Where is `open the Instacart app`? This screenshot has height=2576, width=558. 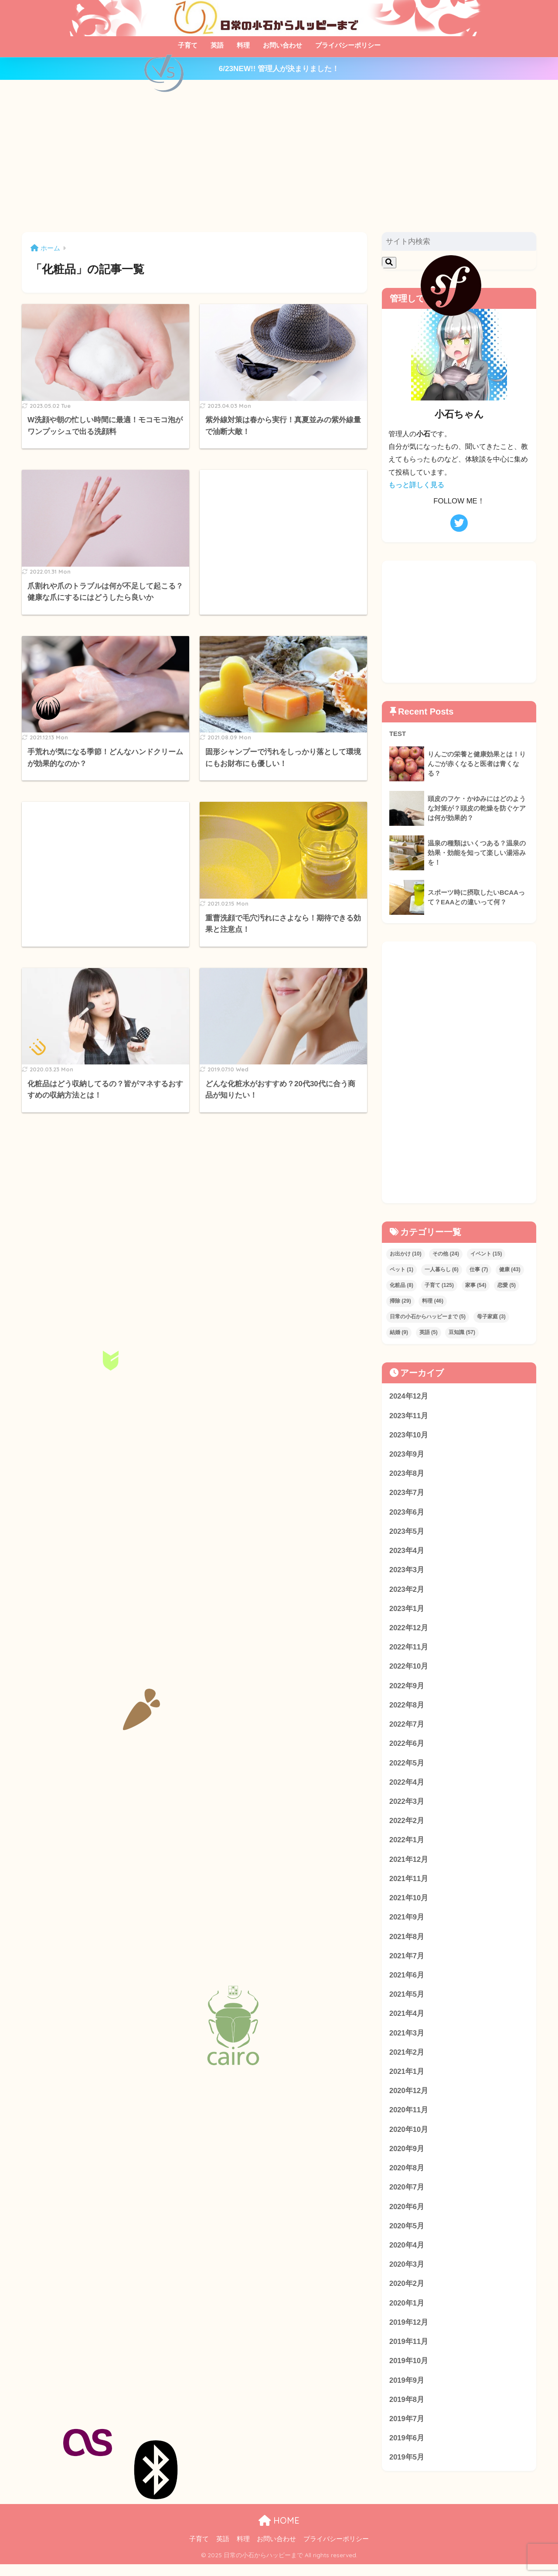
open the Instacart app is located at coordinates (141, 1709).